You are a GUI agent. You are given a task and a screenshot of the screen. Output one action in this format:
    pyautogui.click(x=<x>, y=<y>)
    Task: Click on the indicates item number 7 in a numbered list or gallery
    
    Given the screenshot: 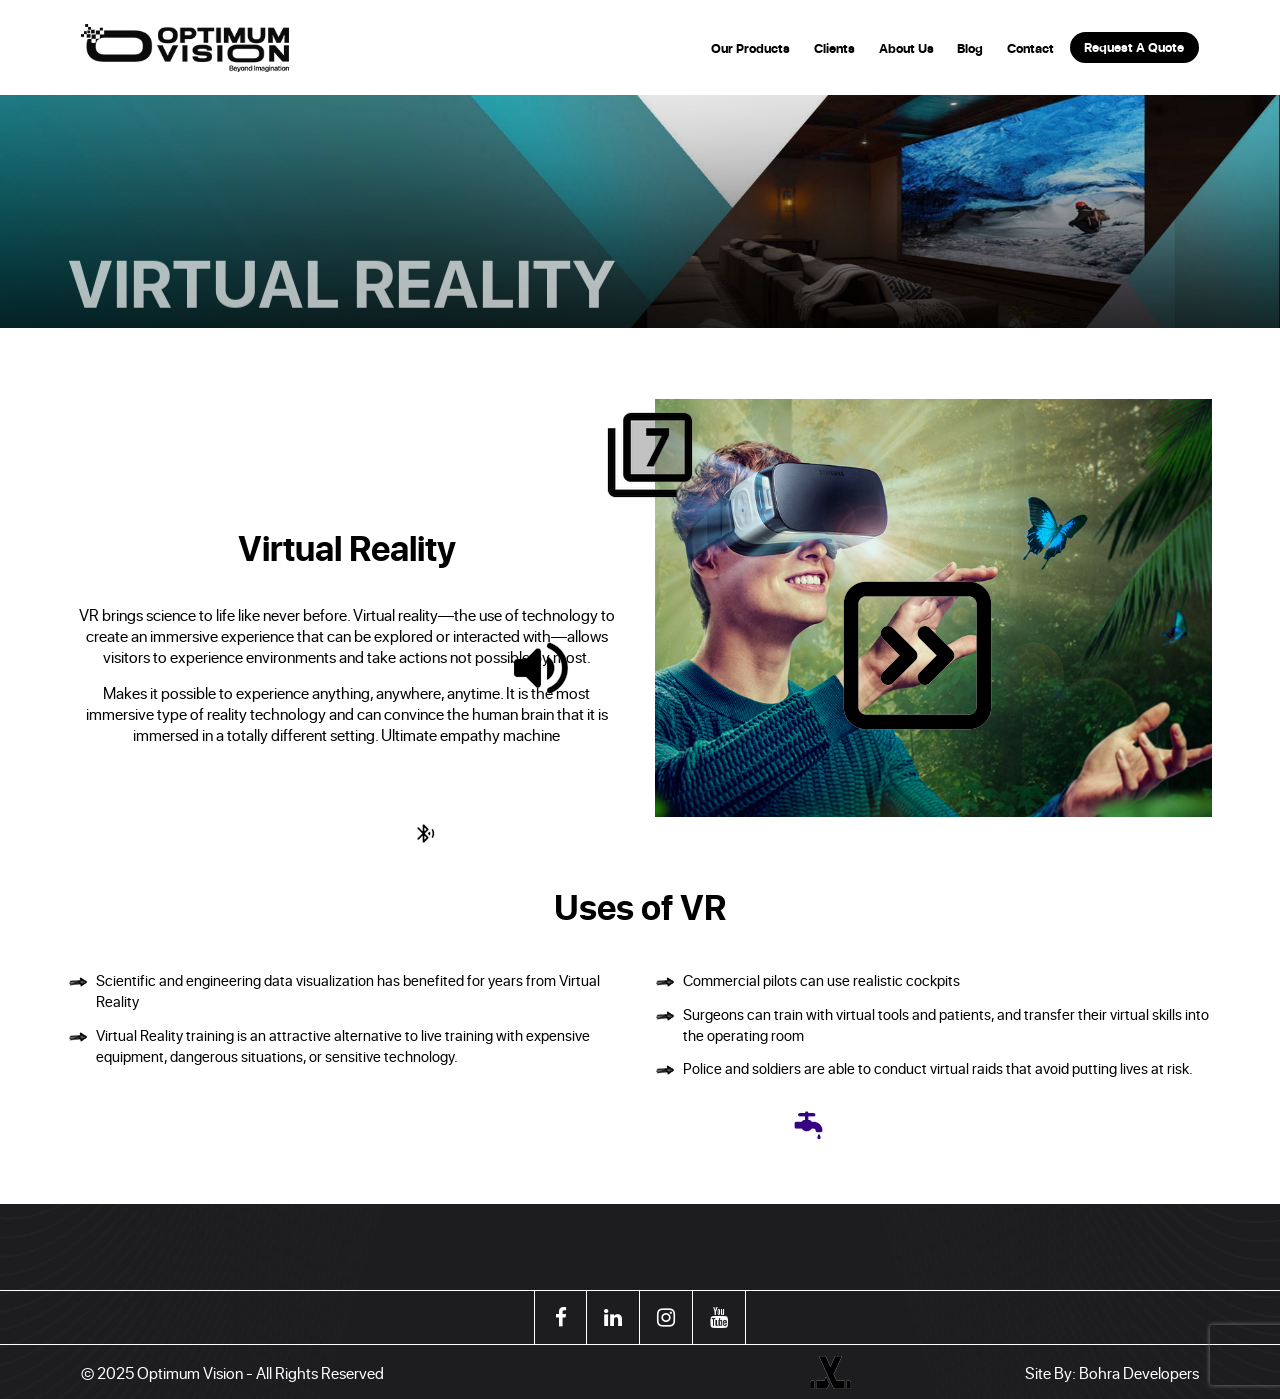 What is the action you would take?
    pyautogui.click(x=650, y=455)
    